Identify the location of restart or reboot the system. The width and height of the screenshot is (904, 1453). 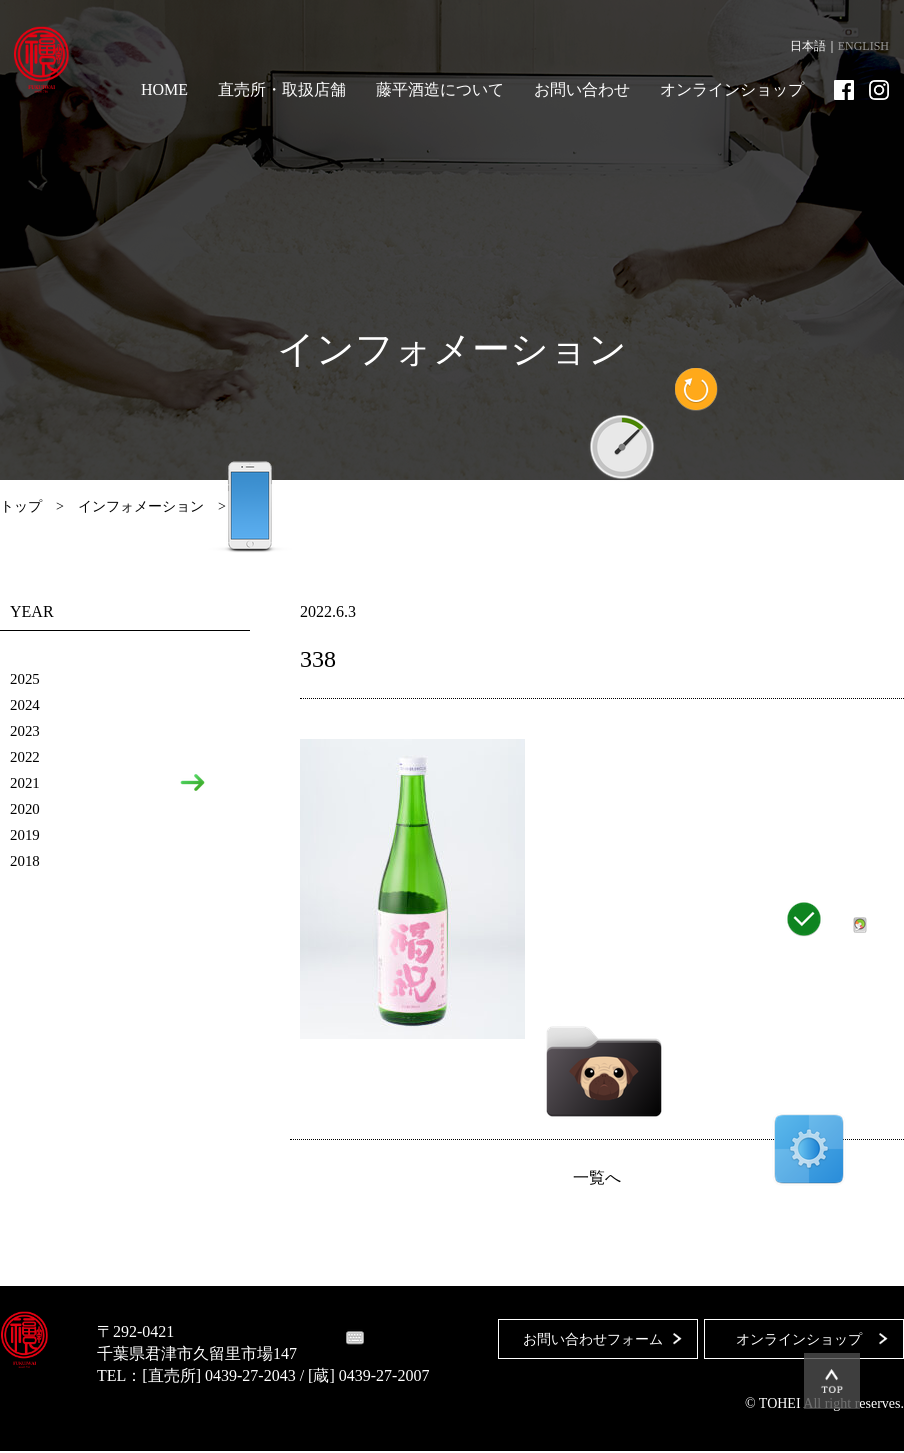
(696, 389).